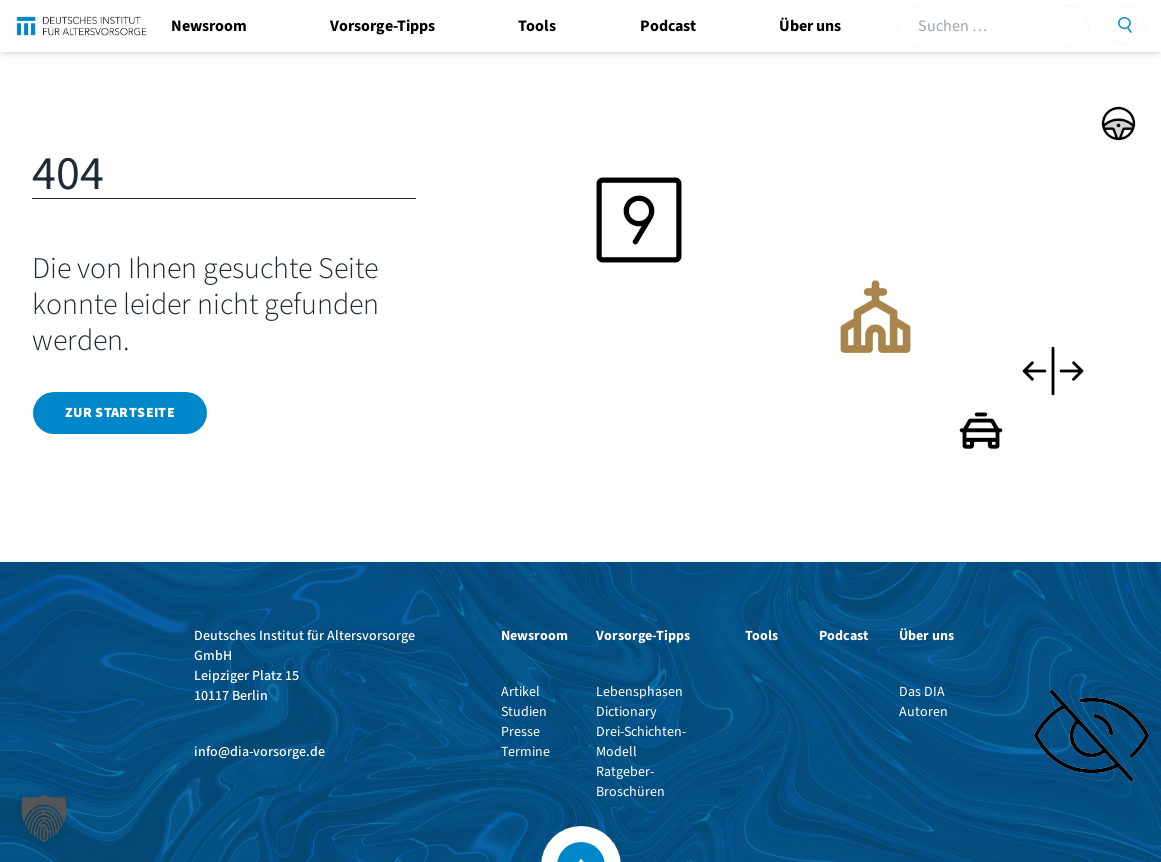 The image size is (1161, 862). Describe the element at coordinates (1053, 371) in the screenshot. I see `expand content horizontally` at that location.